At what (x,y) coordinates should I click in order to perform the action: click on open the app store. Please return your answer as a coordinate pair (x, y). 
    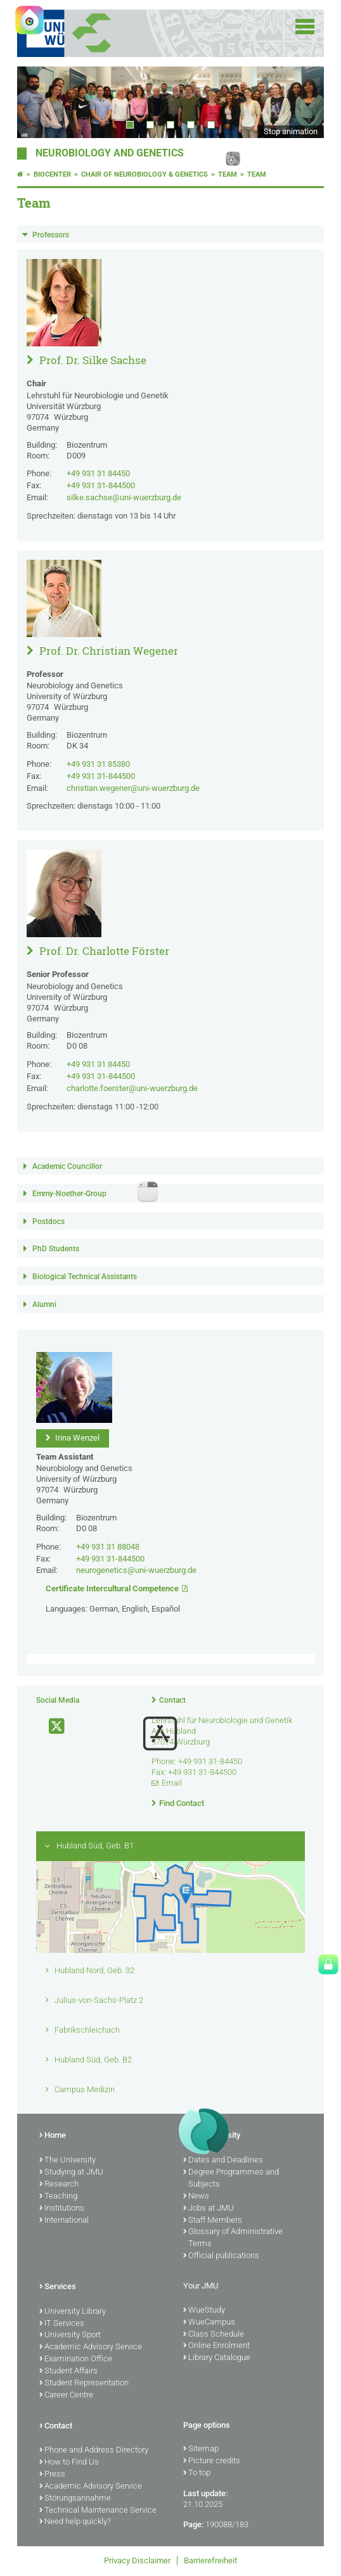
    Looking at the image, I should click on (160, 1733).